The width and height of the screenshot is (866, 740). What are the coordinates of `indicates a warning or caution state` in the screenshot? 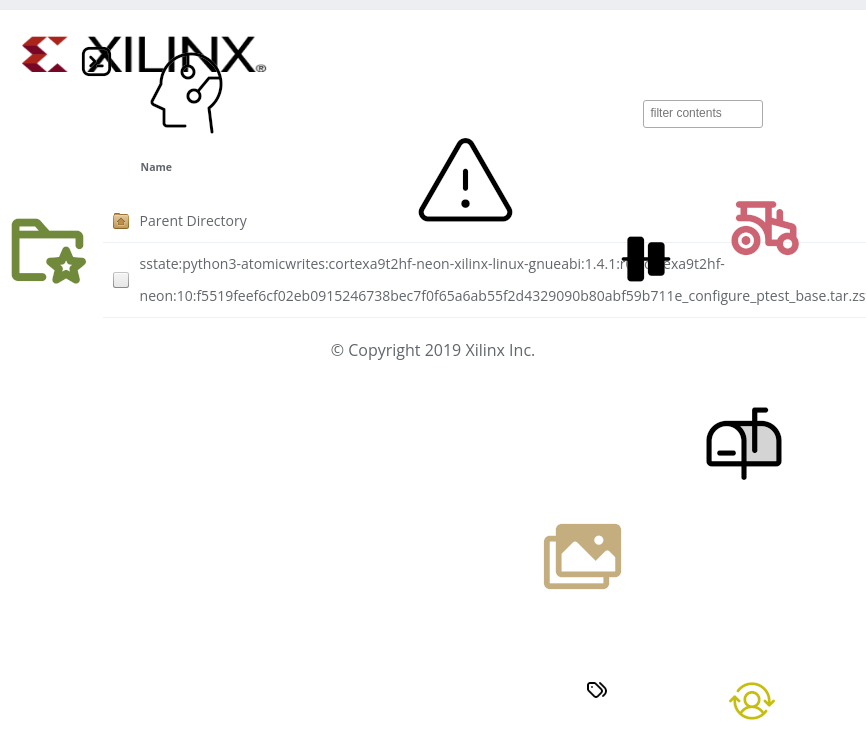 It's located at (465, 181).